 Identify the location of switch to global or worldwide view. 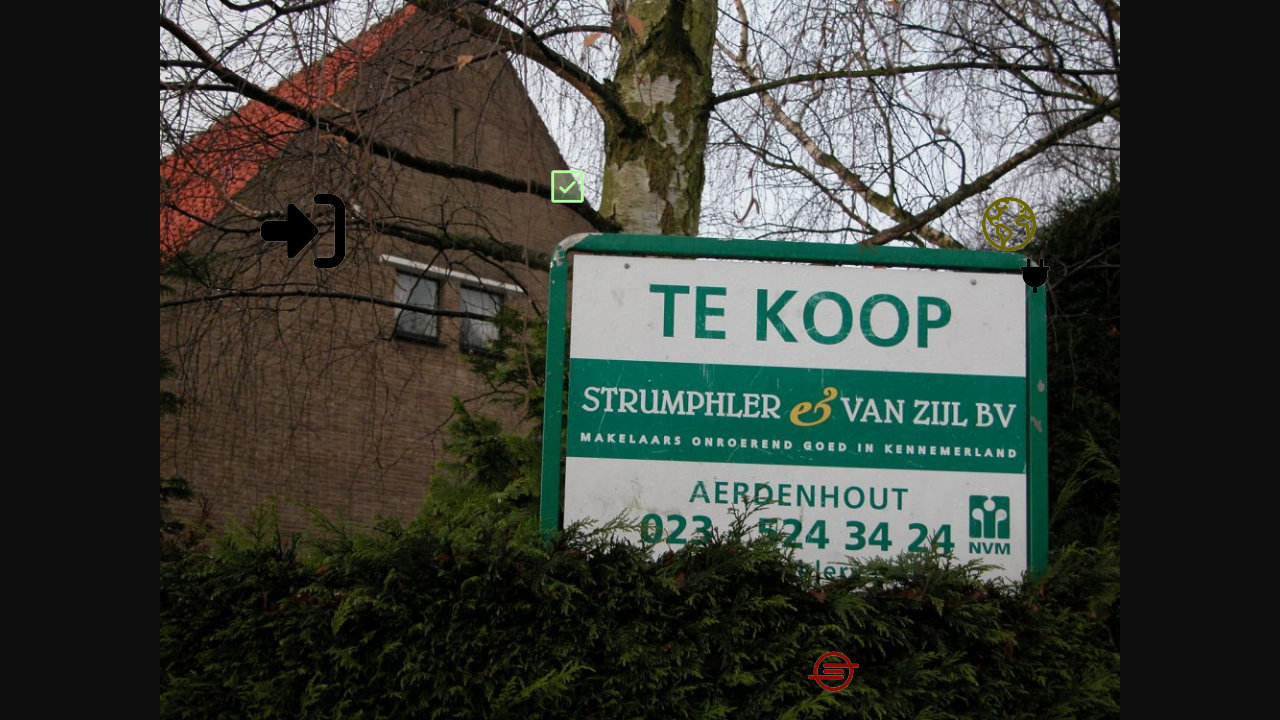
(1009, 224).